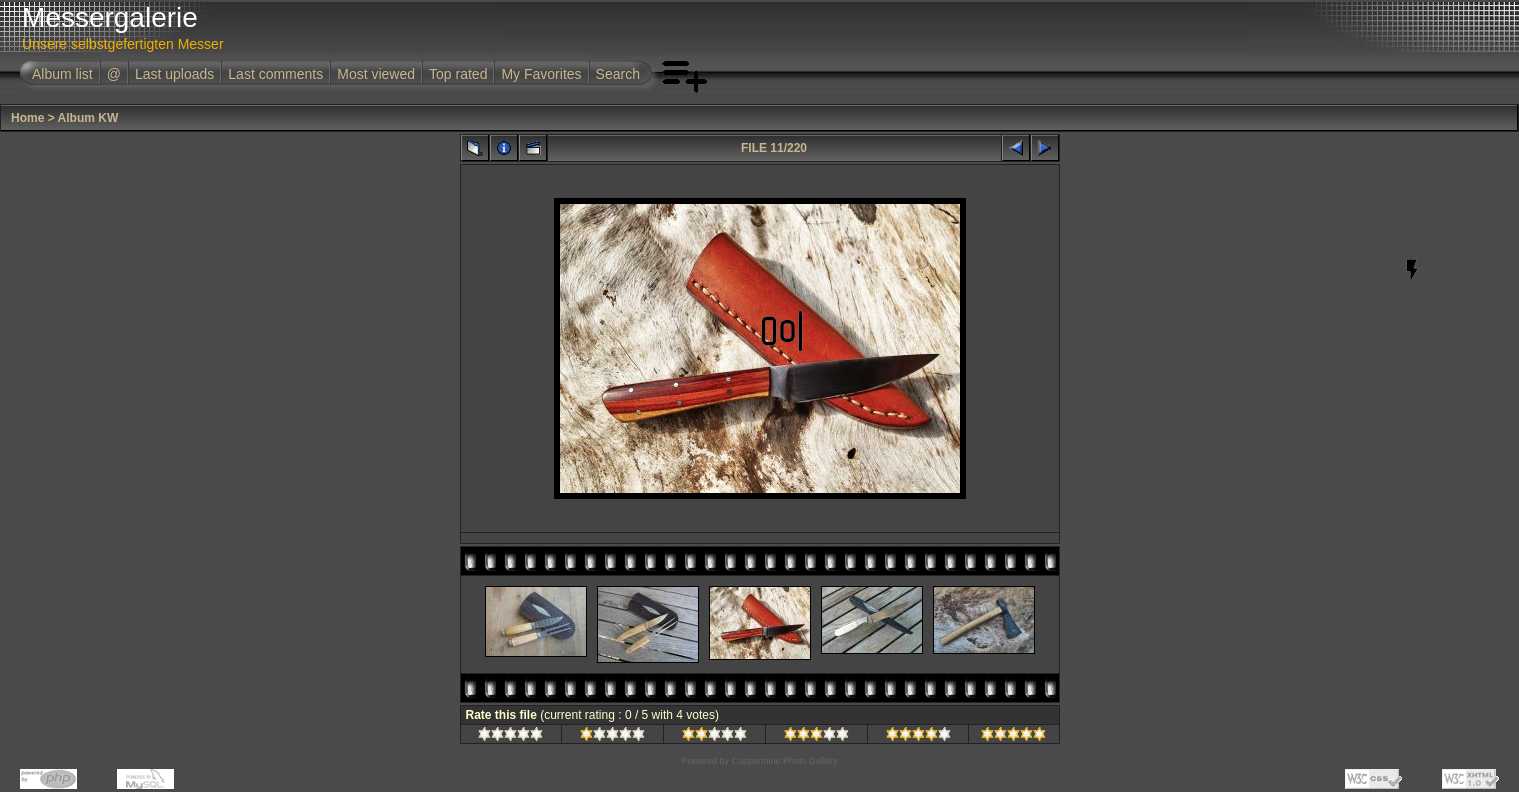 The width and height of the screenshot is (1519, 792). I want to click on add to playlist, so click(685, 75).